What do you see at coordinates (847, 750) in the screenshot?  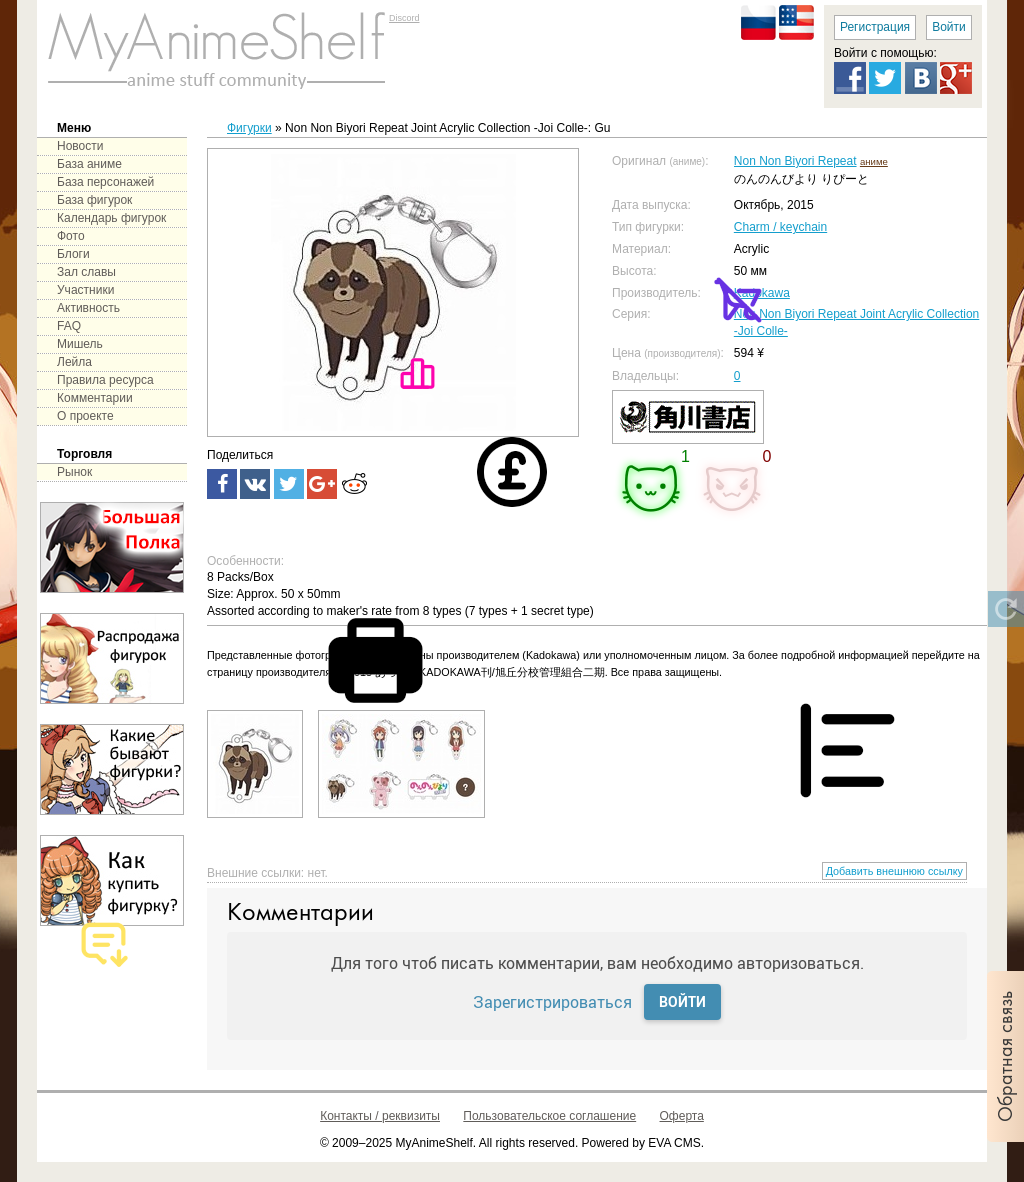 I see `align text to the left` at bounding box center [847, 750].